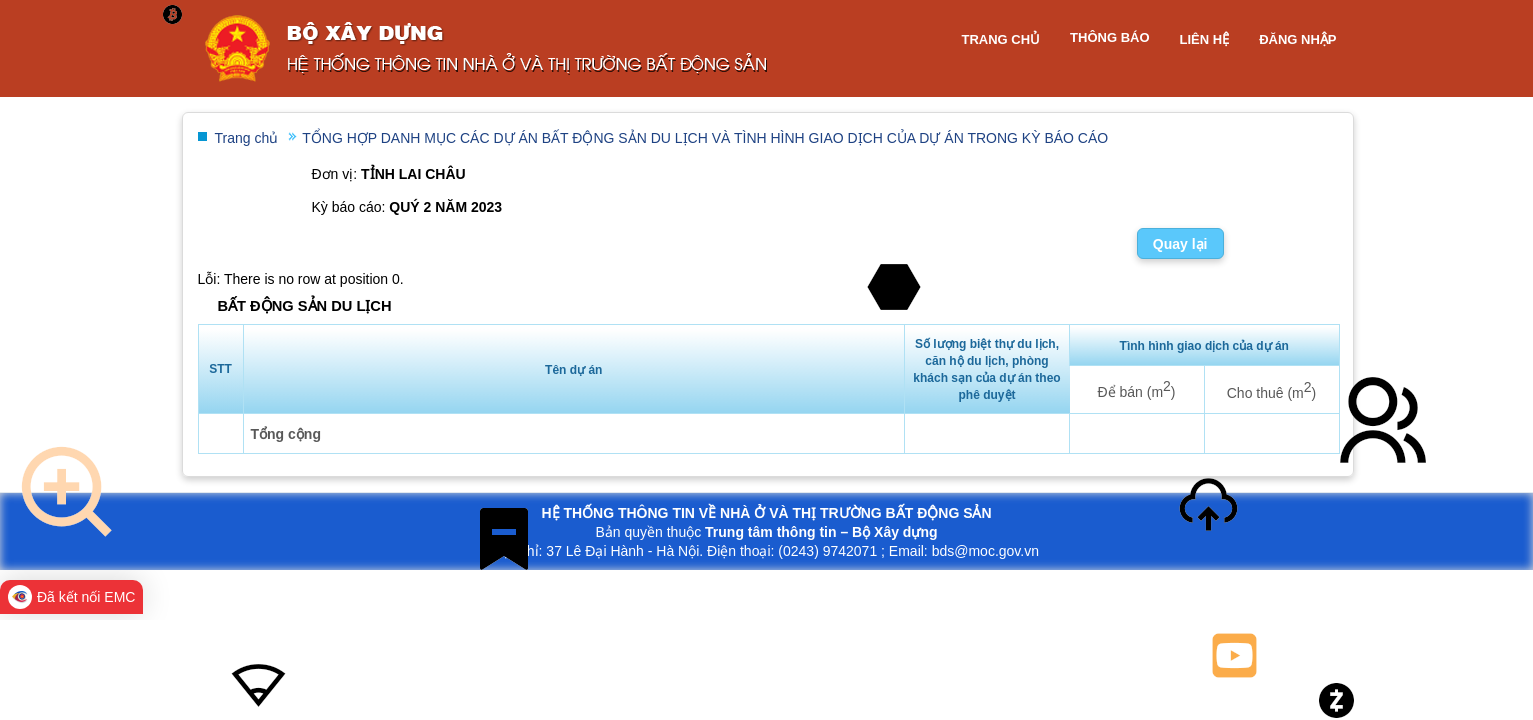 The width and height of the screenshot is (1533, 720). I want to click on zcash cryptocurrency logo, so click(1336, 700).